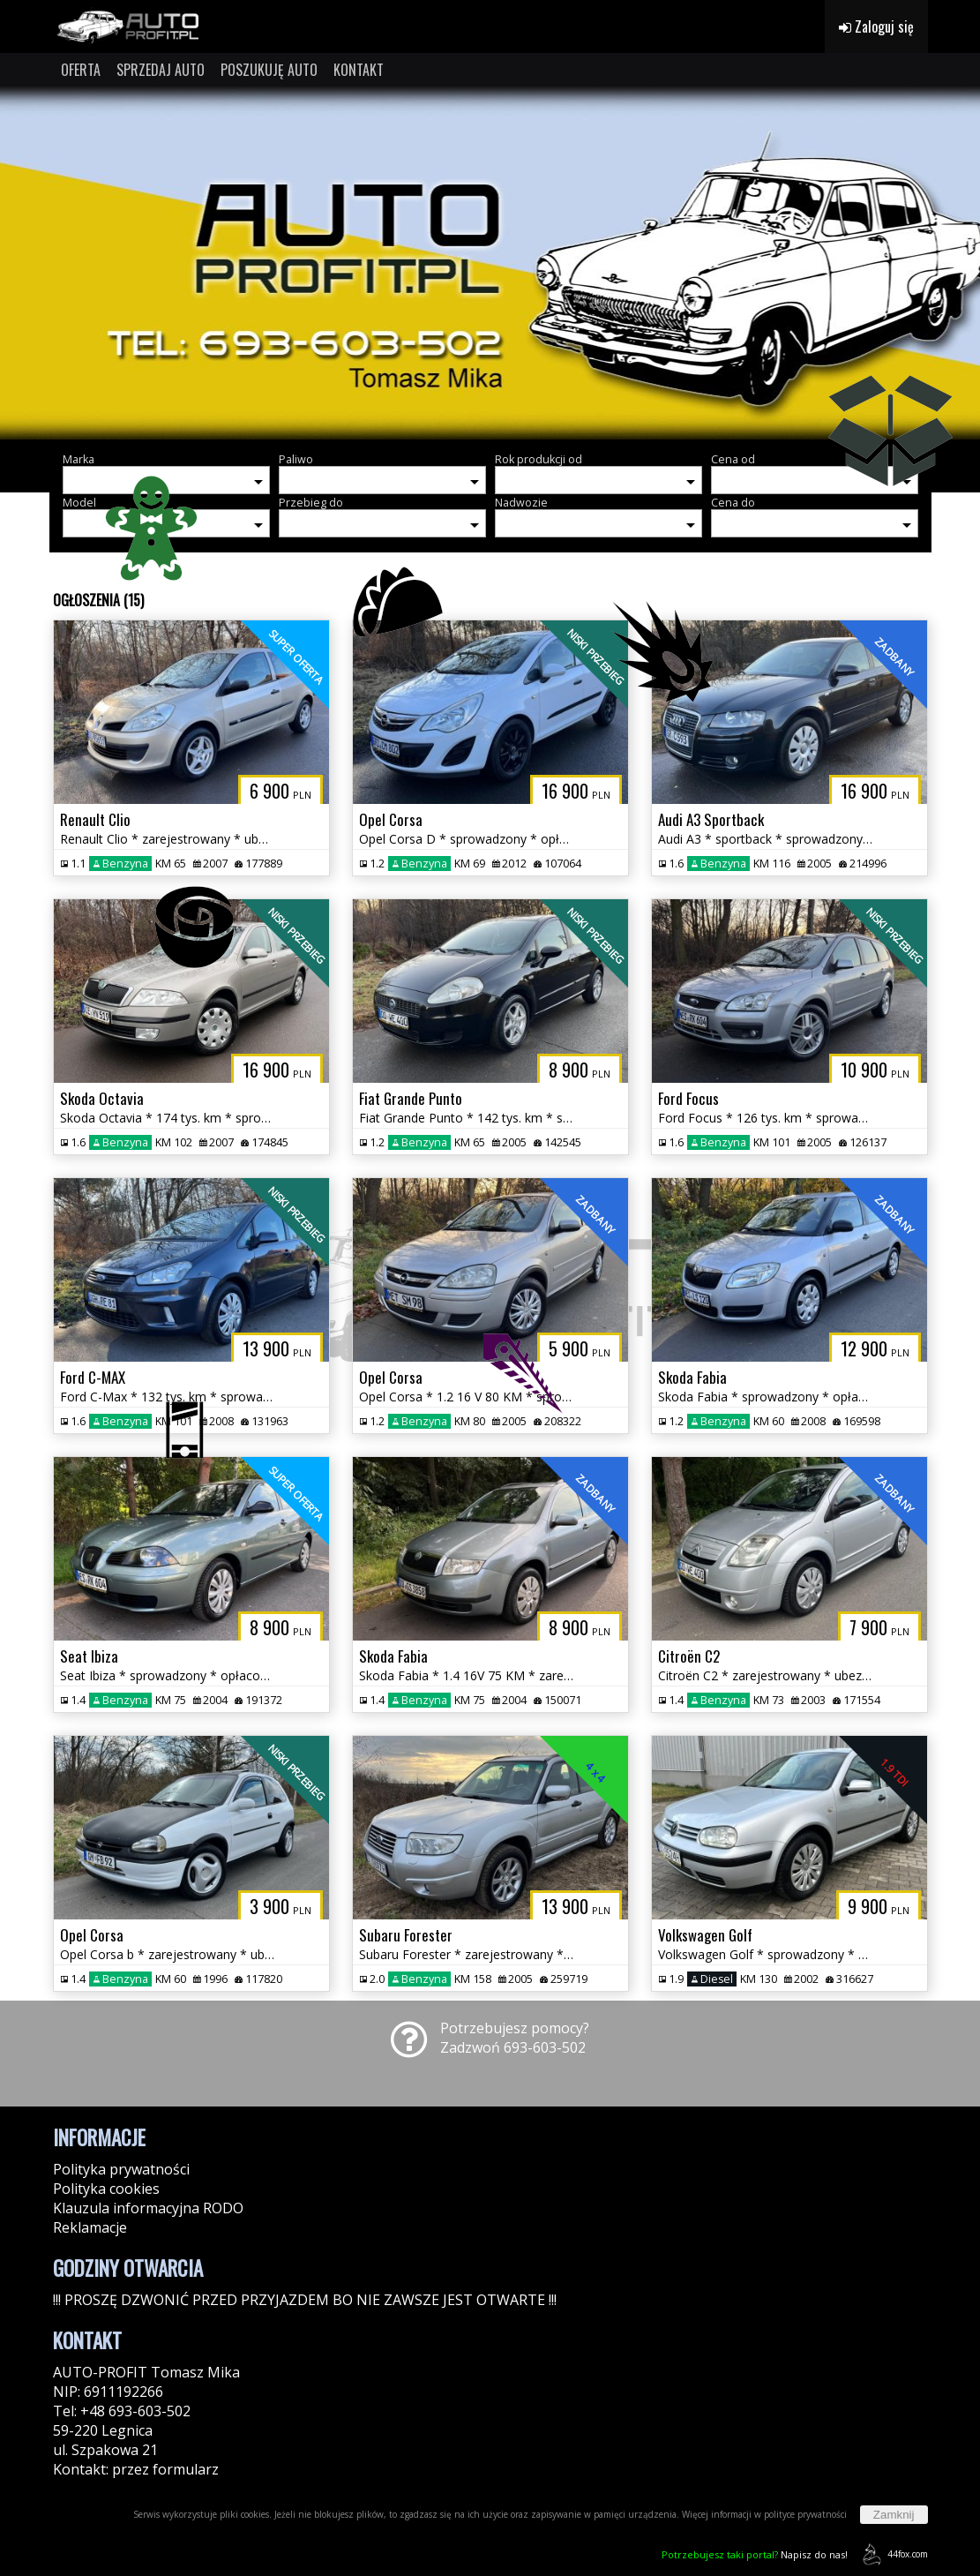  I want to click on activate drilling or boring tool, so click(522, 1373).